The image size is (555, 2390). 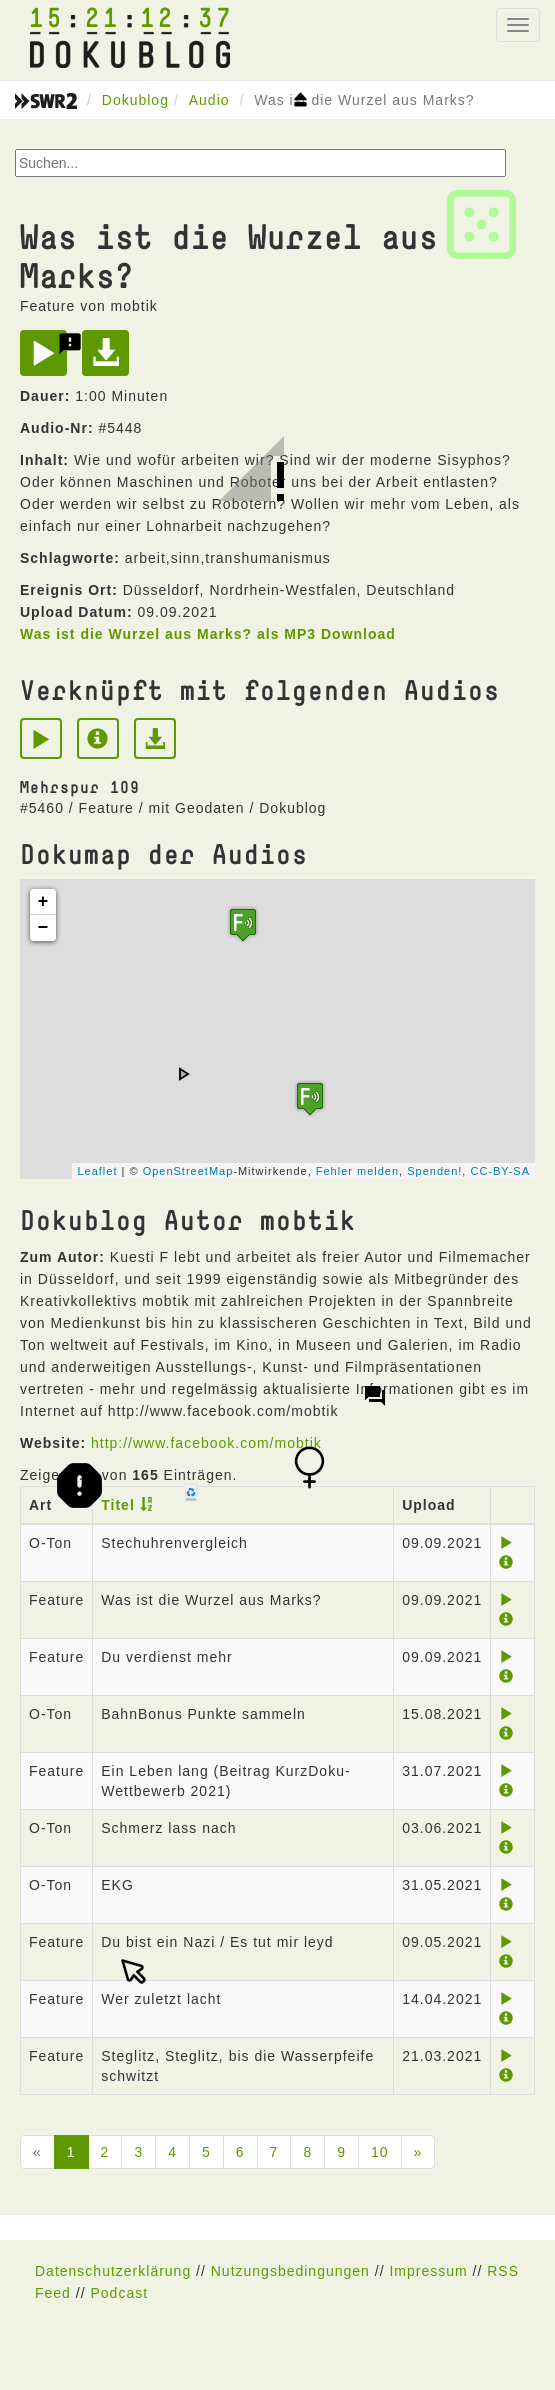 I want to click on select female gender option, so click(x=309, y=1467).